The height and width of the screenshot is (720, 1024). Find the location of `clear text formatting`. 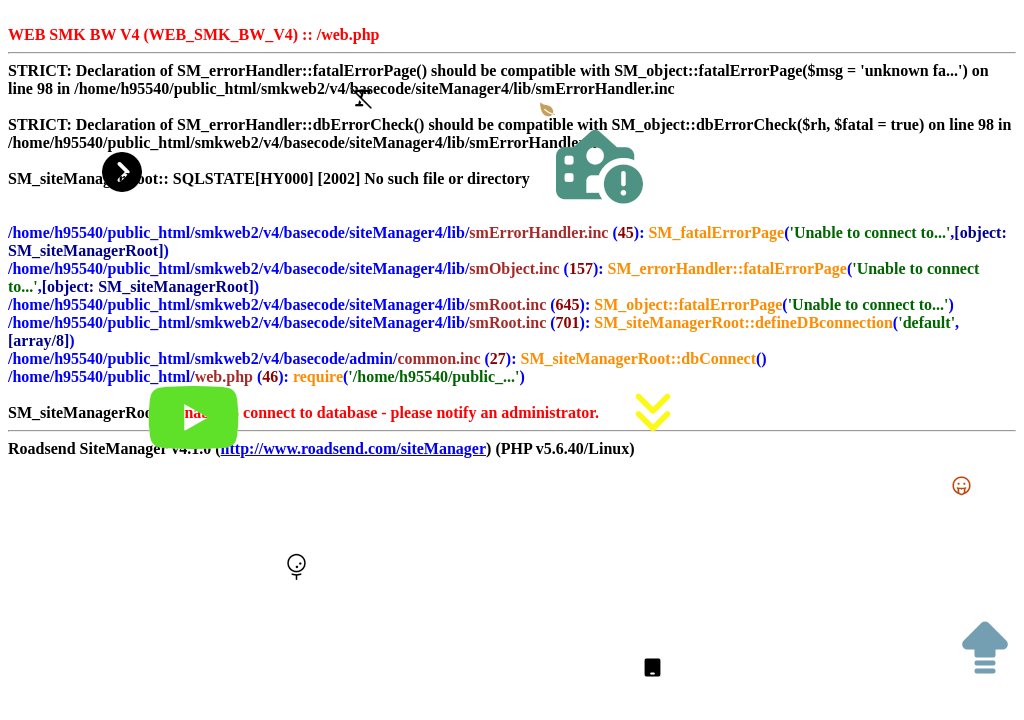

clear text formatting is located at coordinates (361, 98).